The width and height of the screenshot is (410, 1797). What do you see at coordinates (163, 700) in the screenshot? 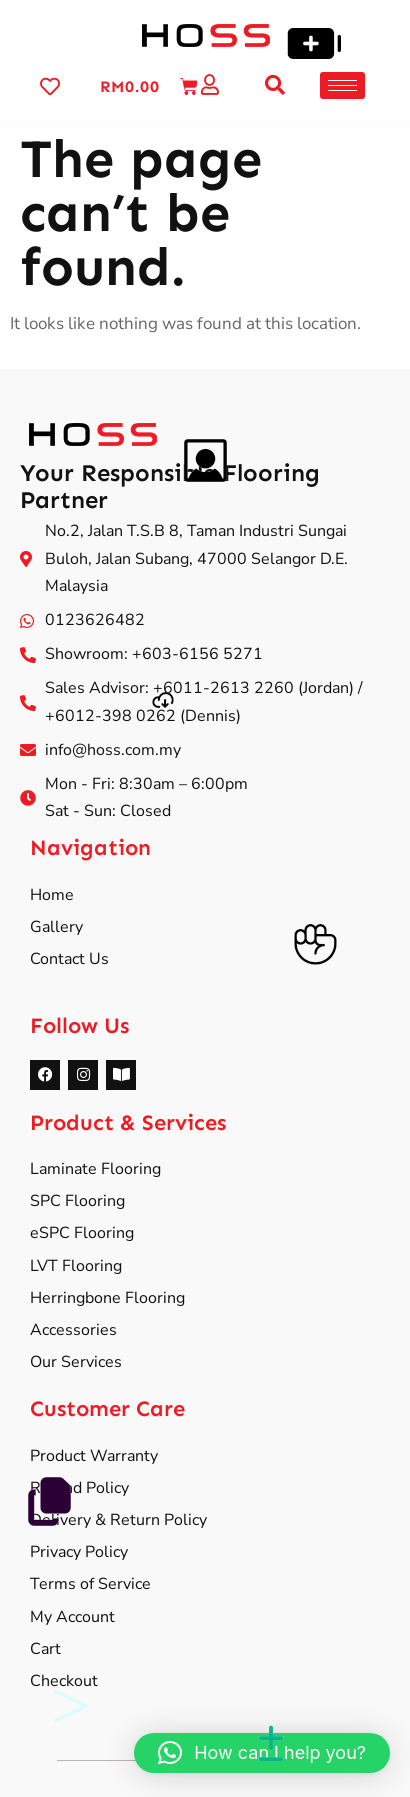
I see `download from cloud storage` at bounding box center [163, 700].